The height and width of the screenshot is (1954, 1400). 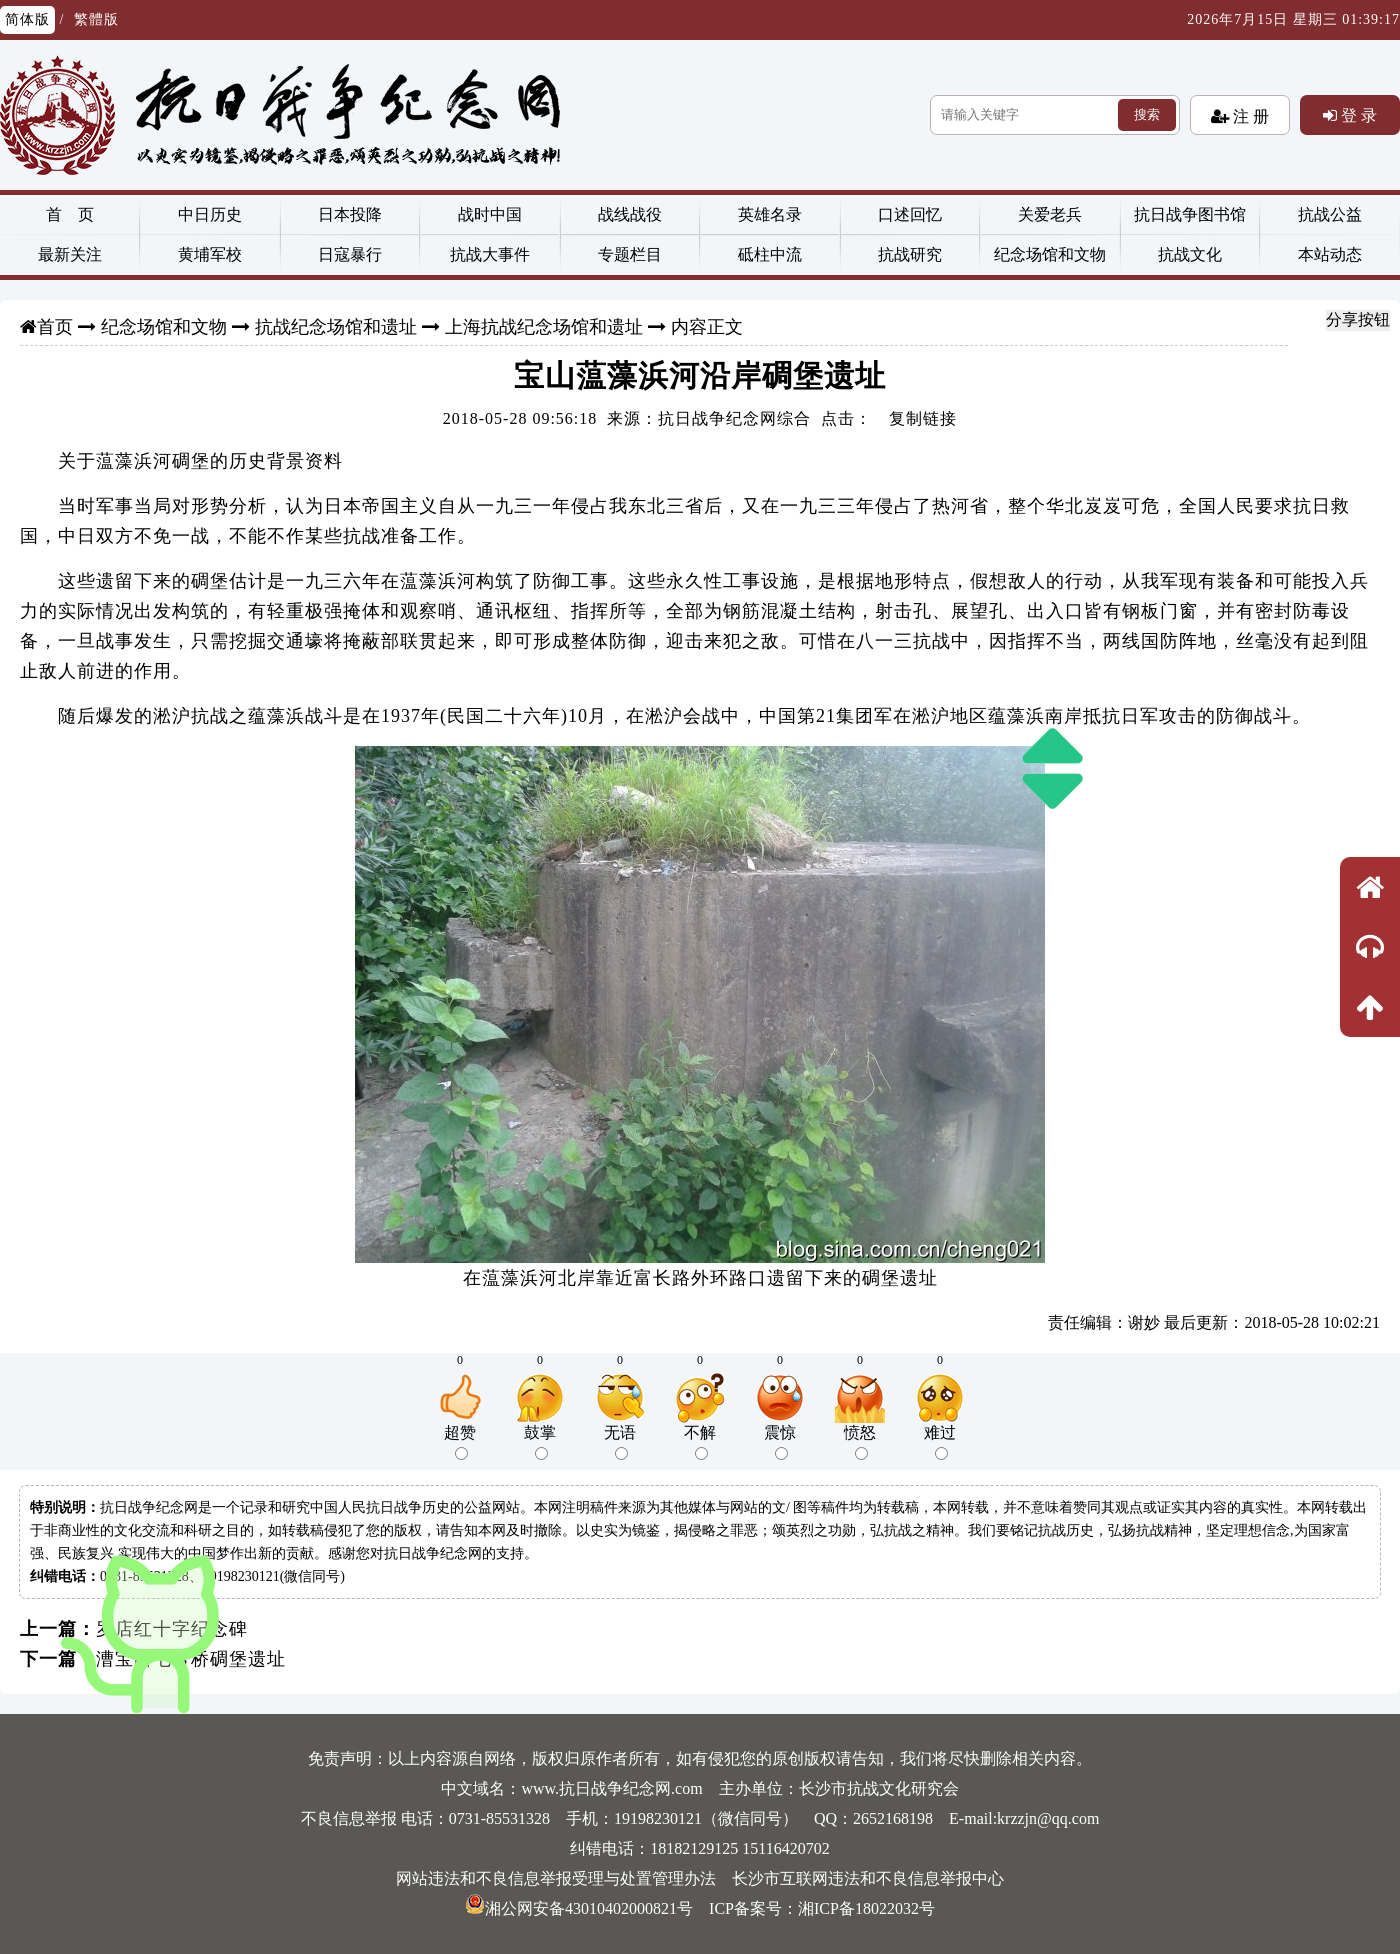 I want to click on link to github repository, so click(x=154, y=1631).